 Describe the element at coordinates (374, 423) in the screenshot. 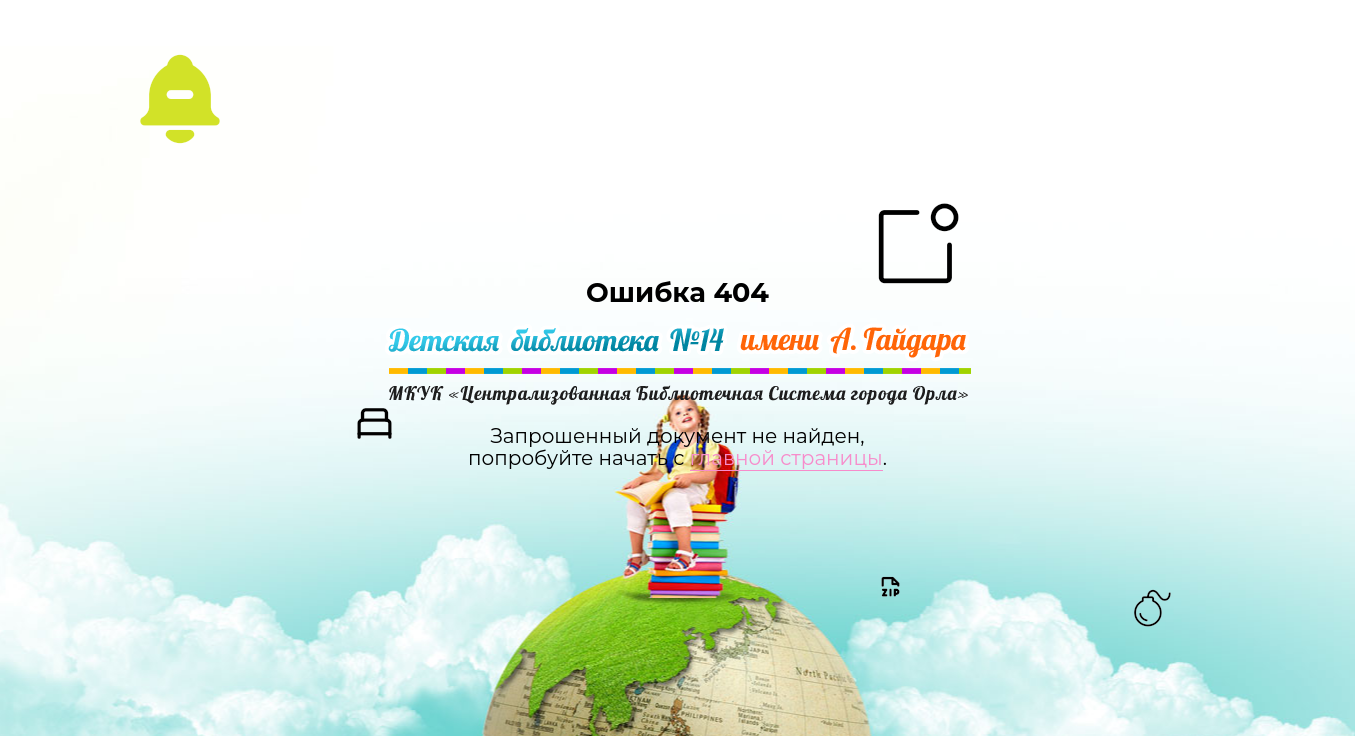

I see `select single bed accommodation` at that location.